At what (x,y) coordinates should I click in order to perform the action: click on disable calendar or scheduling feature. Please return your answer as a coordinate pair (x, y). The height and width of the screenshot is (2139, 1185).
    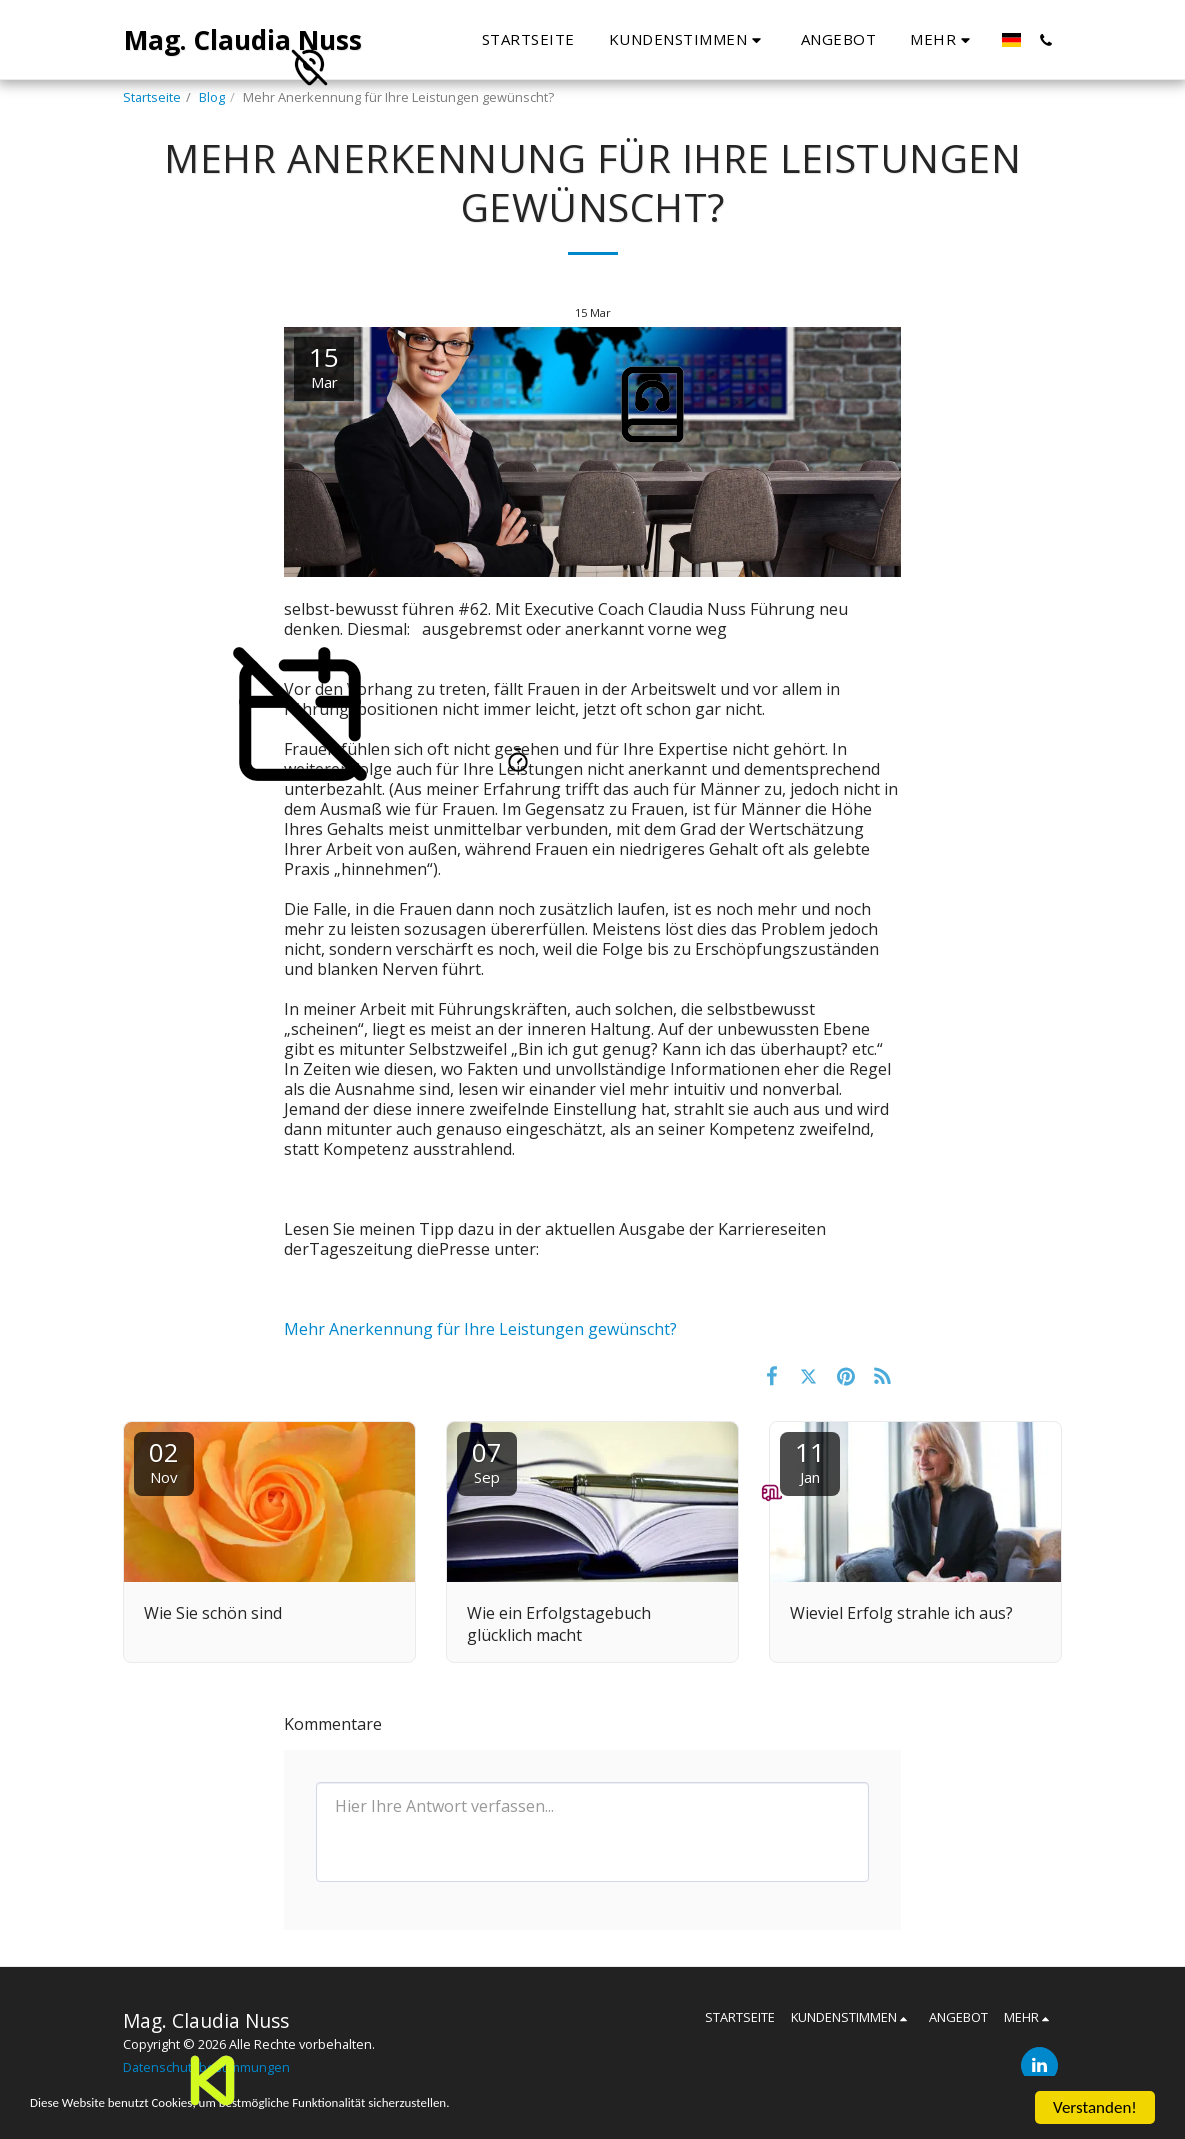
    Looking at the image, I should click on (300, 714).